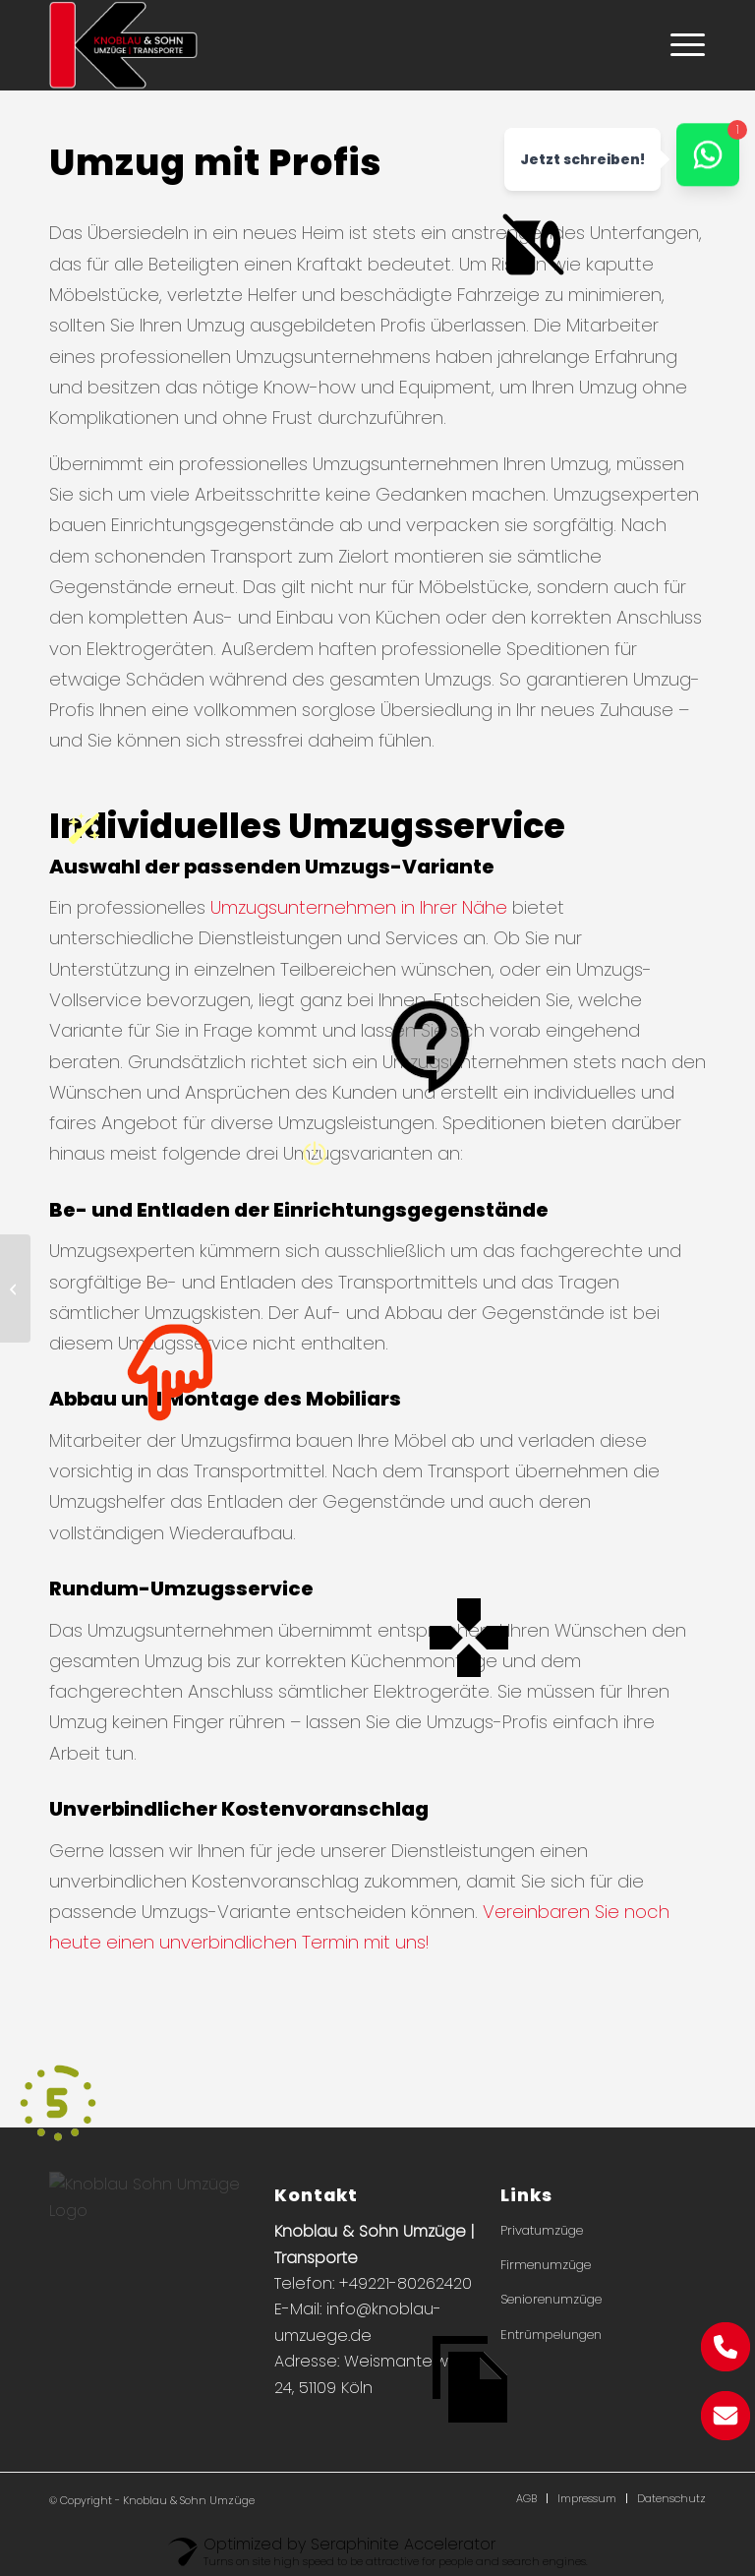 The width and height of the screenshot is (755, 2576). I want to click on copy file to clipboard, so click(472, 2379).